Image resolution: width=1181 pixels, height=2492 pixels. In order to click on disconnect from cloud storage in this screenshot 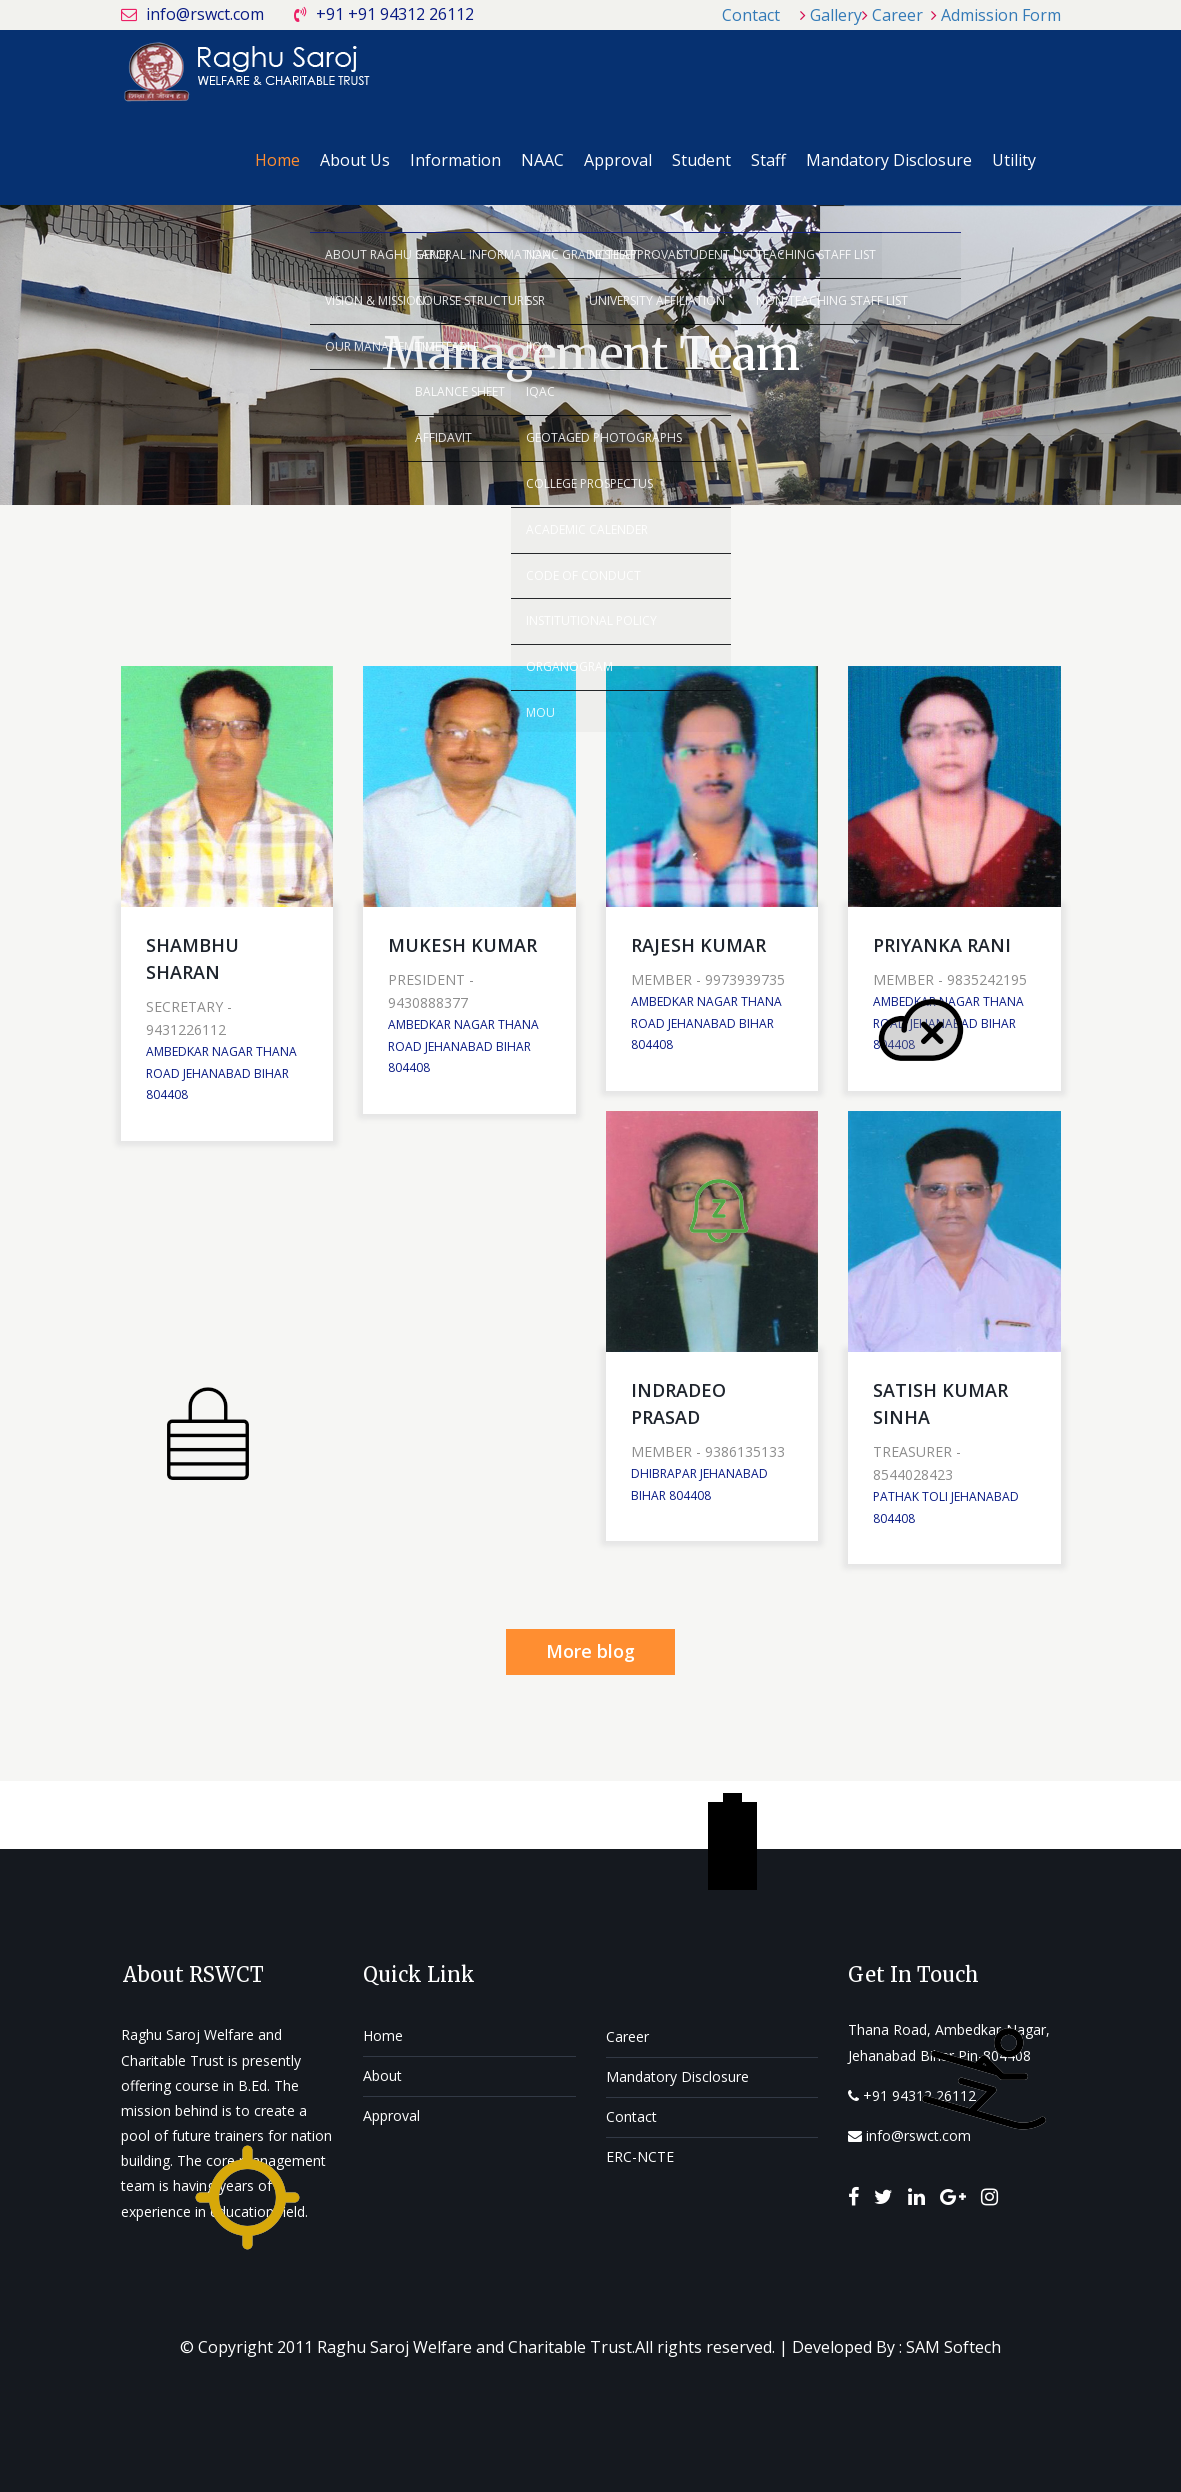, I will do `click(921, 1030)`.